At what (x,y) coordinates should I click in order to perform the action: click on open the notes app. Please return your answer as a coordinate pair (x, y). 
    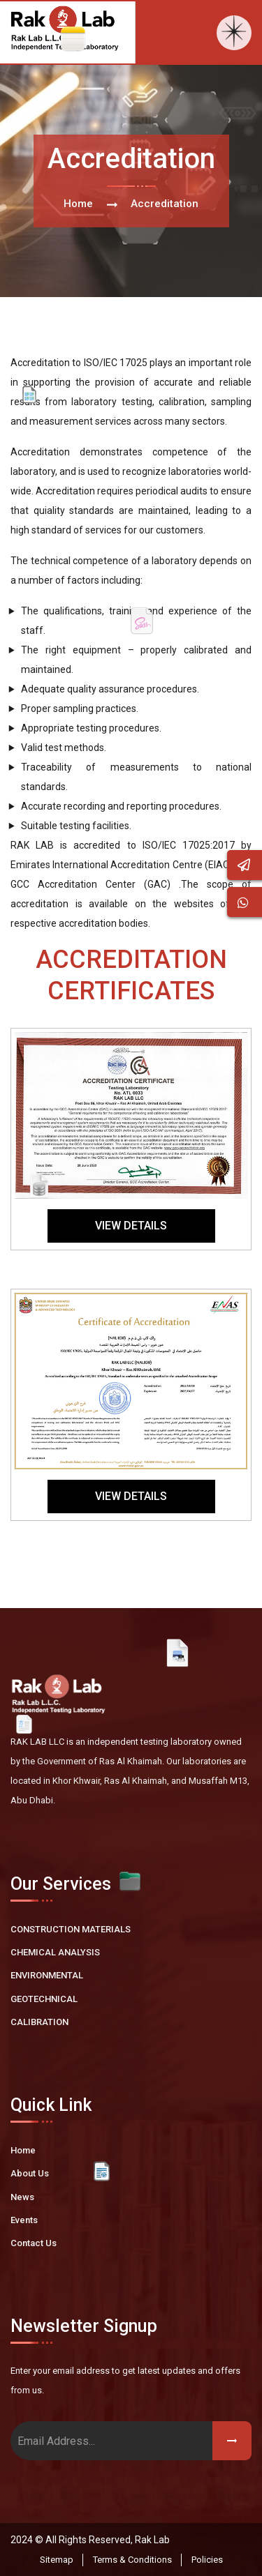
    Looking at the image, I should click on (73, 38).